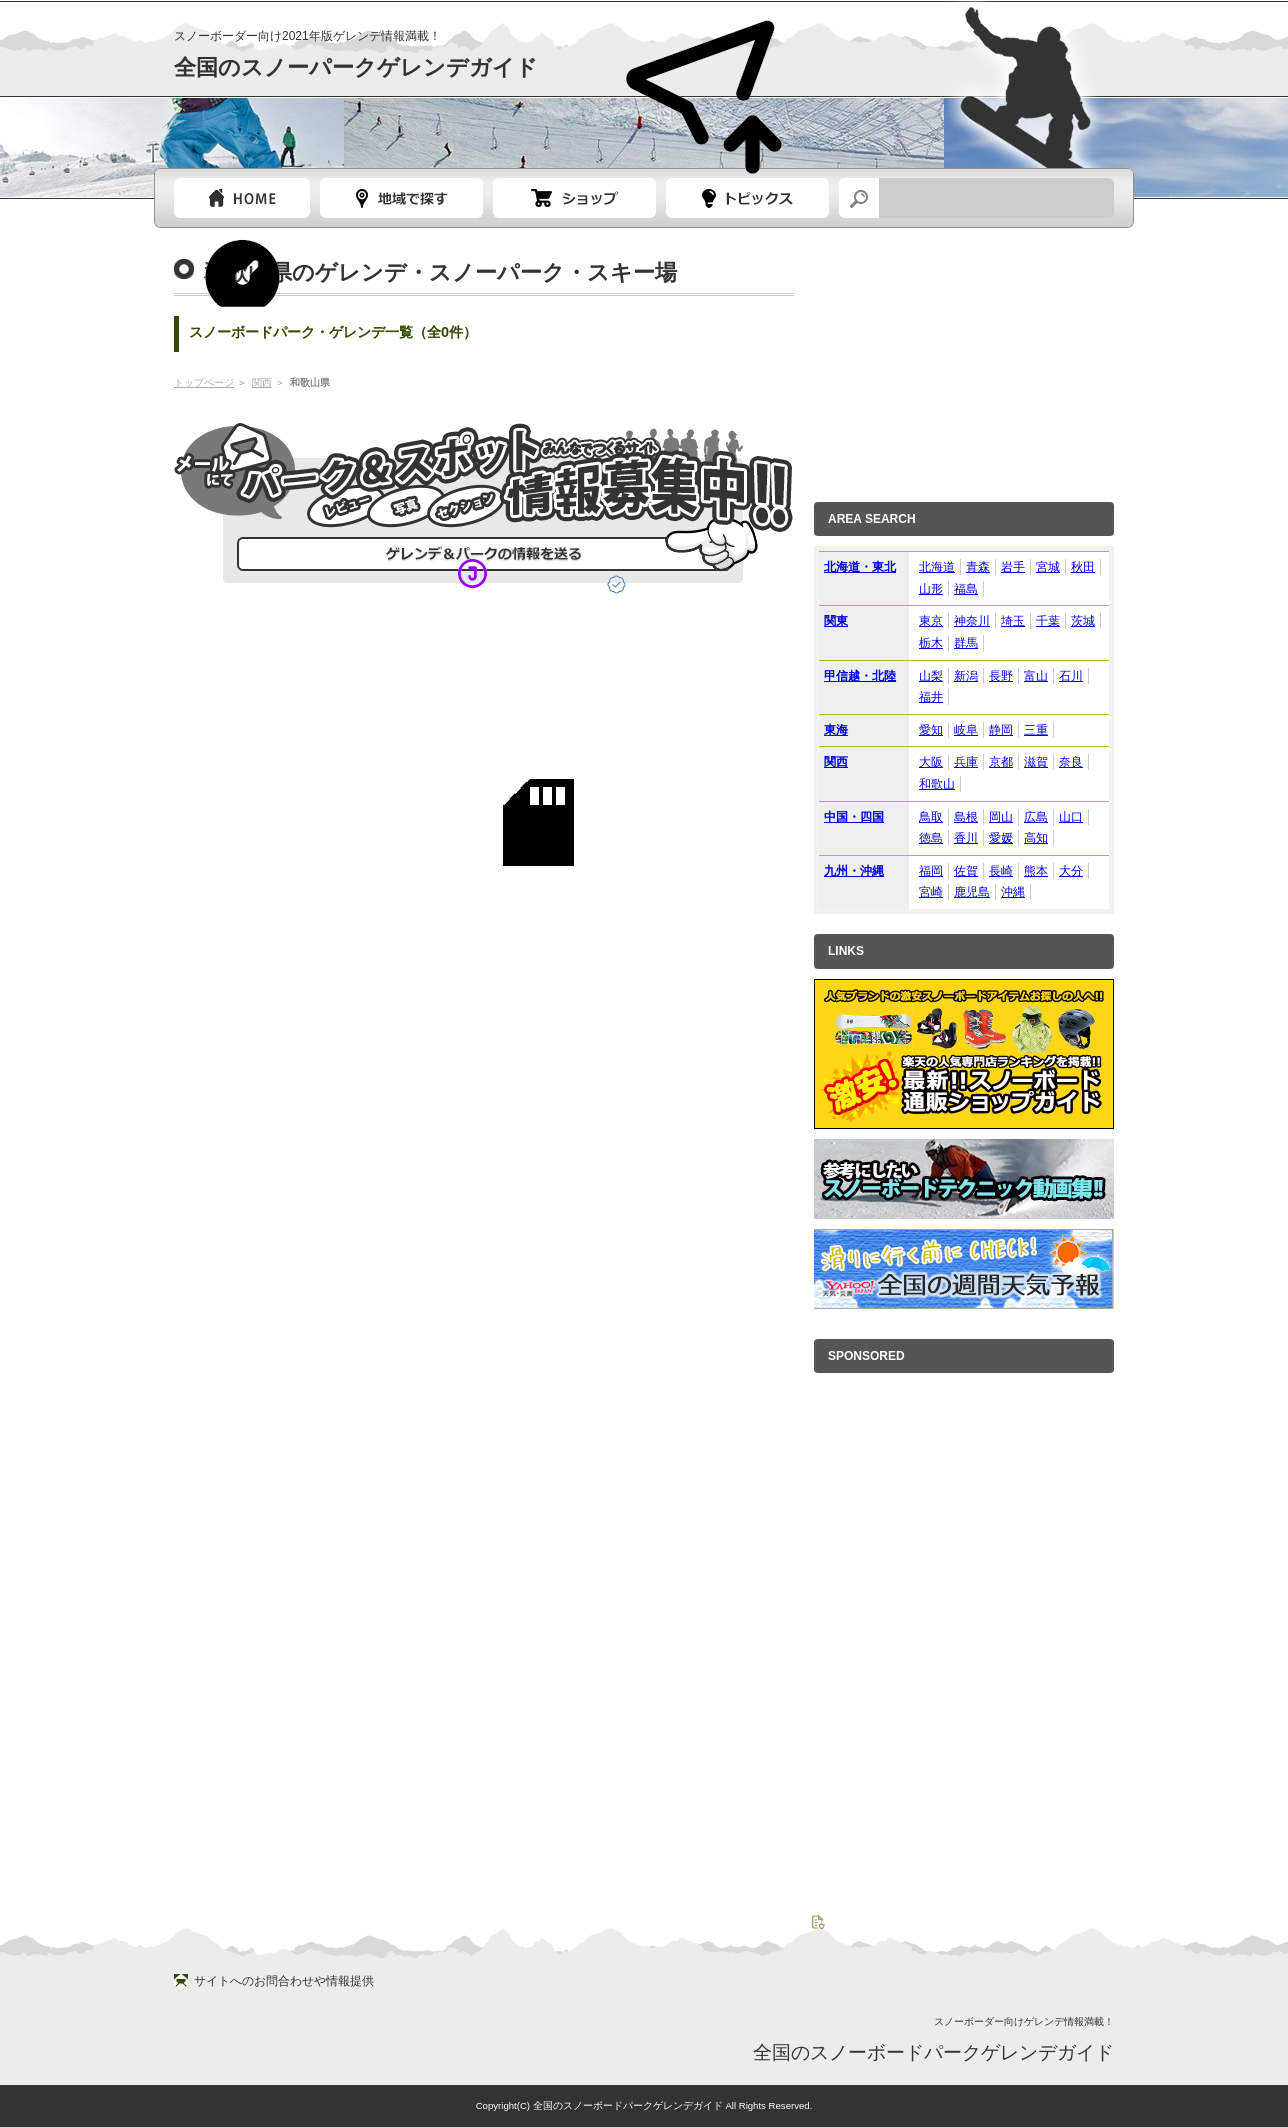  What do you see at coordinates (472, 573) in the screenshot?
I see `indicates items or contacts starting with the letter J` at bounding box center [472, 573].